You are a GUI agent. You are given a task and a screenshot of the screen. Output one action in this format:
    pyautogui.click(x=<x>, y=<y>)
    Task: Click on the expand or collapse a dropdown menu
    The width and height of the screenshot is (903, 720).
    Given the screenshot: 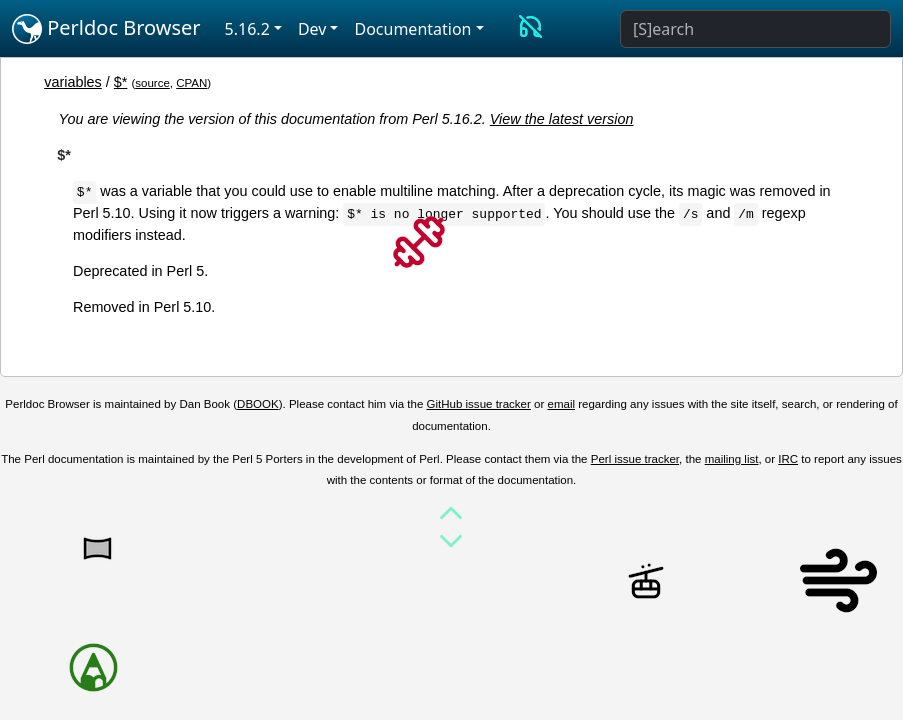 What is the action you would take?
    pyautogui.click(x=451, y=527)
    